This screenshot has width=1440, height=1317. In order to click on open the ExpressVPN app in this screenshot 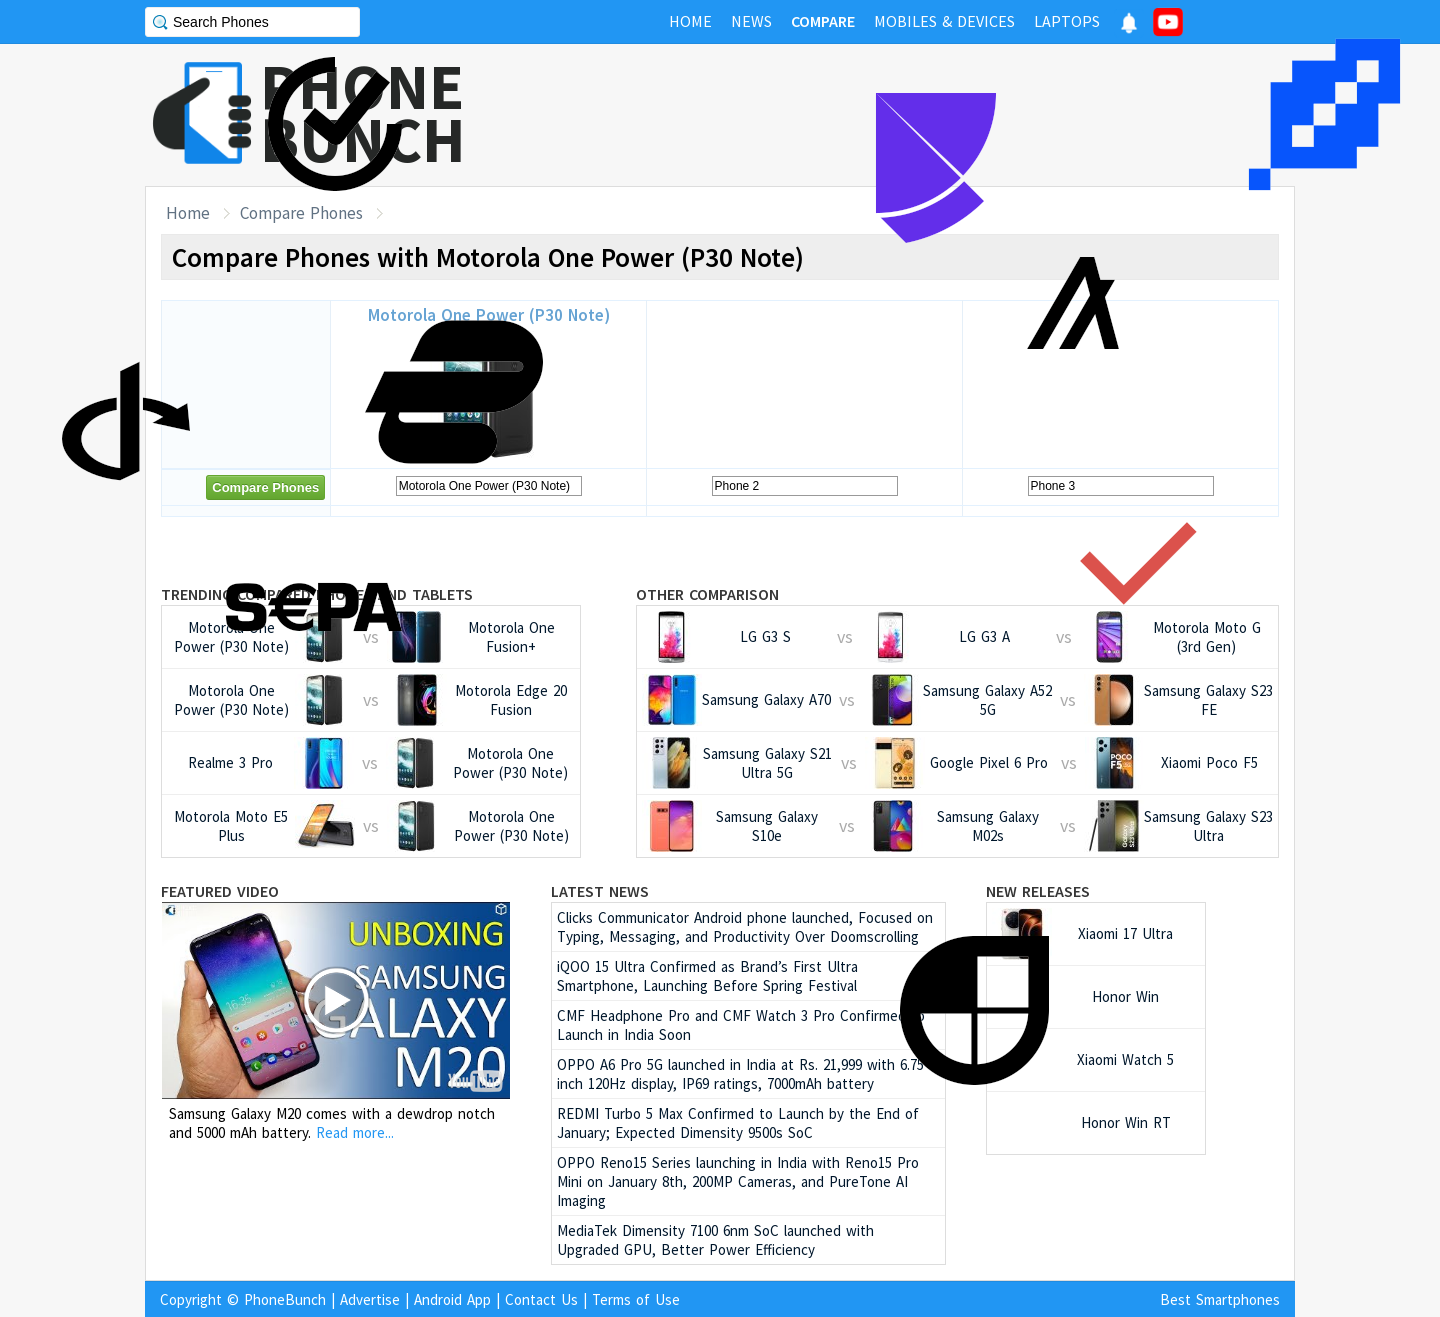, I will do `click(454, 392)`.